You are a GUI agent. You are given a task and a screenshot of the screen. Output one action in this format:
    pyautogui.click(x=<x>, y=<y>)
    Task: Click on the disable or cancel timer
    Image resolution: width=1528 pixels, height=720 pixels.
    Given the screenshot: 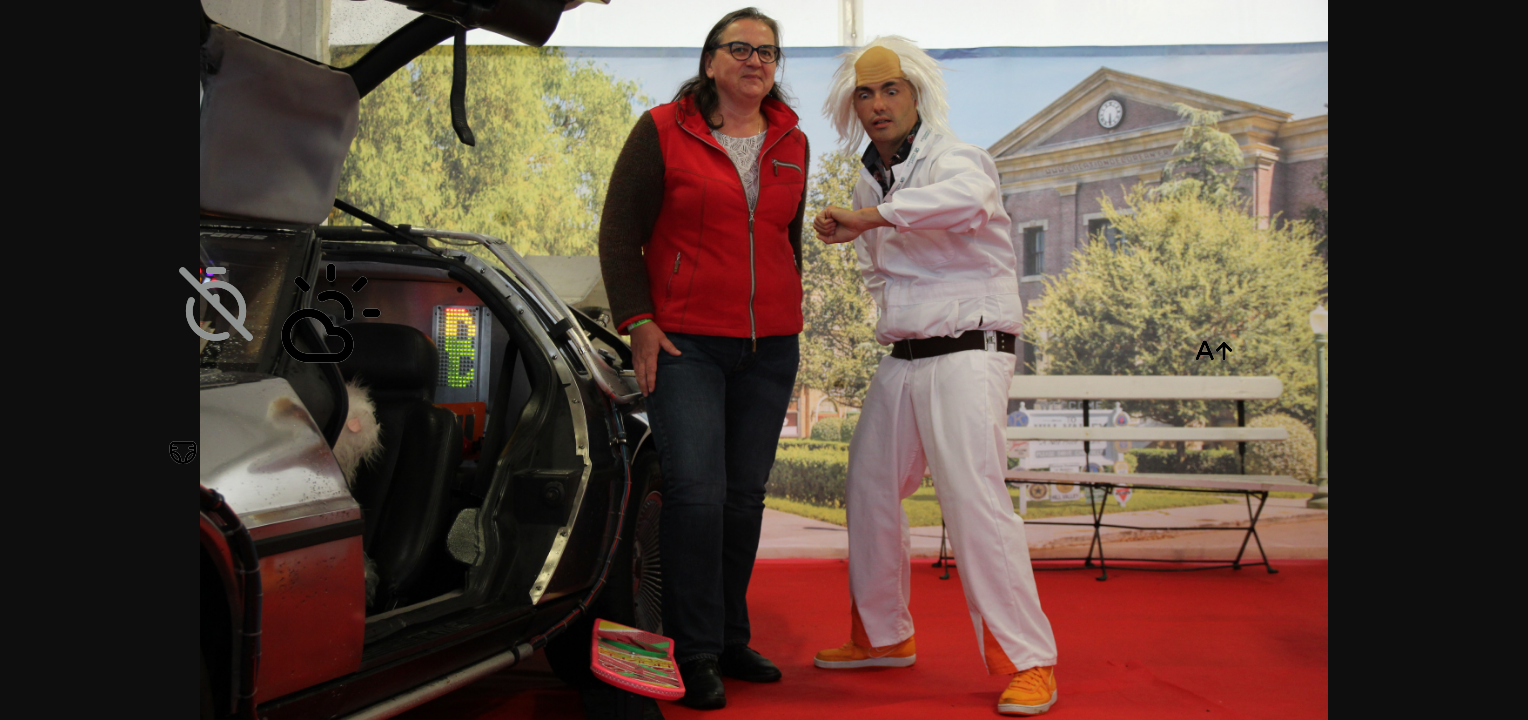 What is the action you would take?
    pyautogui.click(x=216, y=304)
    